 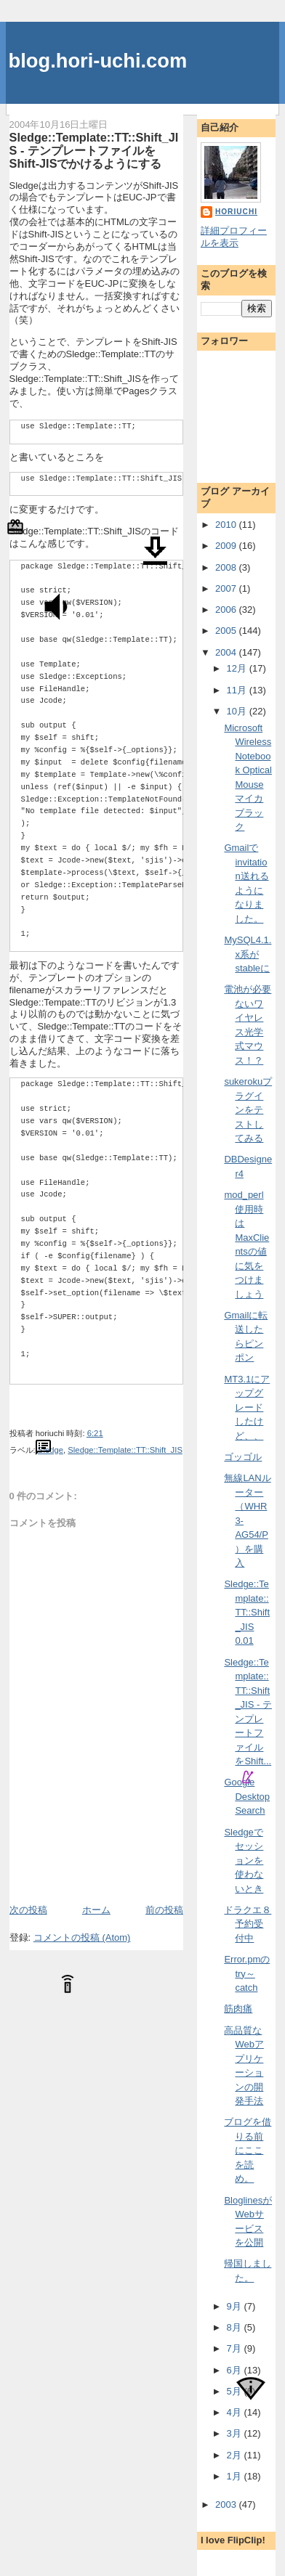 What do you see at coordinates (246, 1777) in the screenshot?
I see `adjust tempo or timing settings` at bounding box center [246, 1777].